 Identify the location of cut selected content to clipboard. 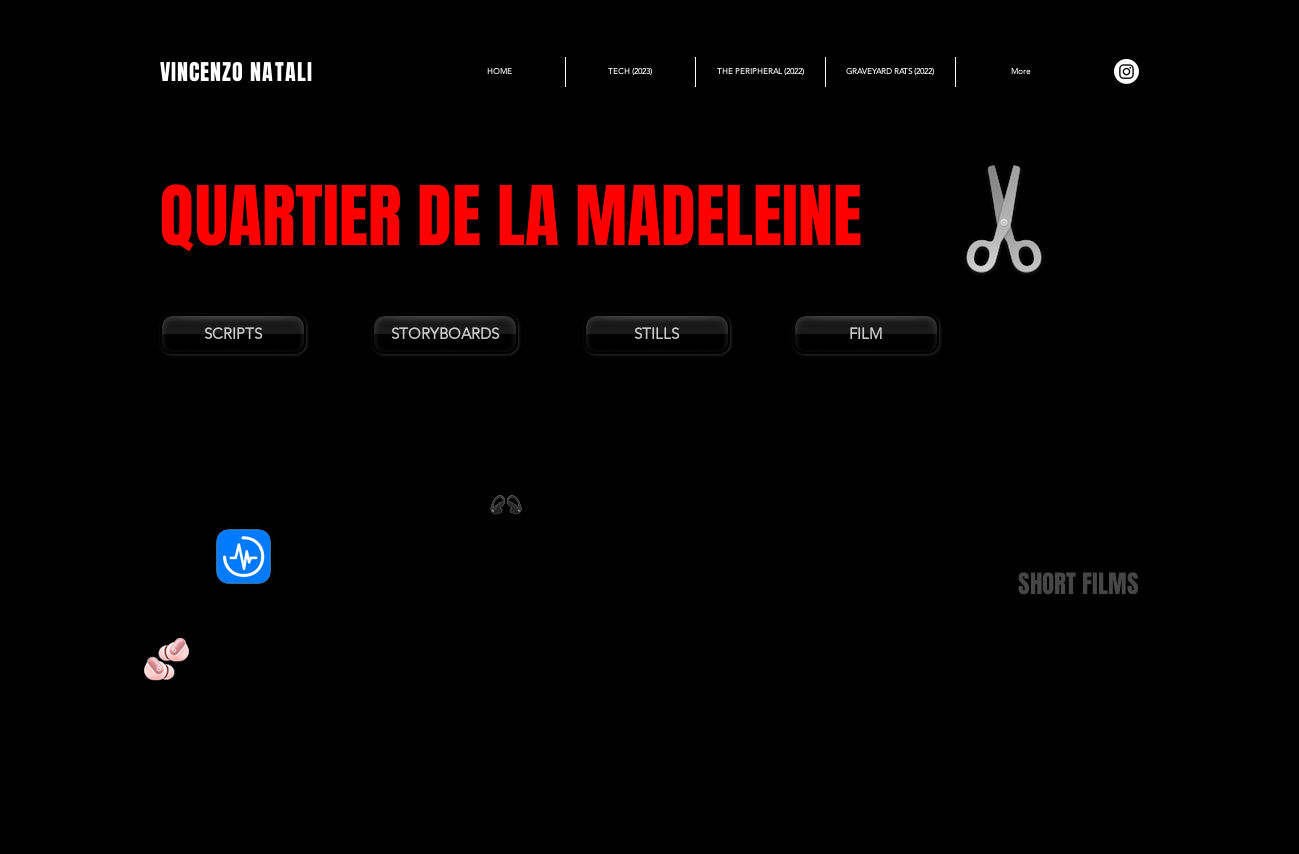
(1004, 219).